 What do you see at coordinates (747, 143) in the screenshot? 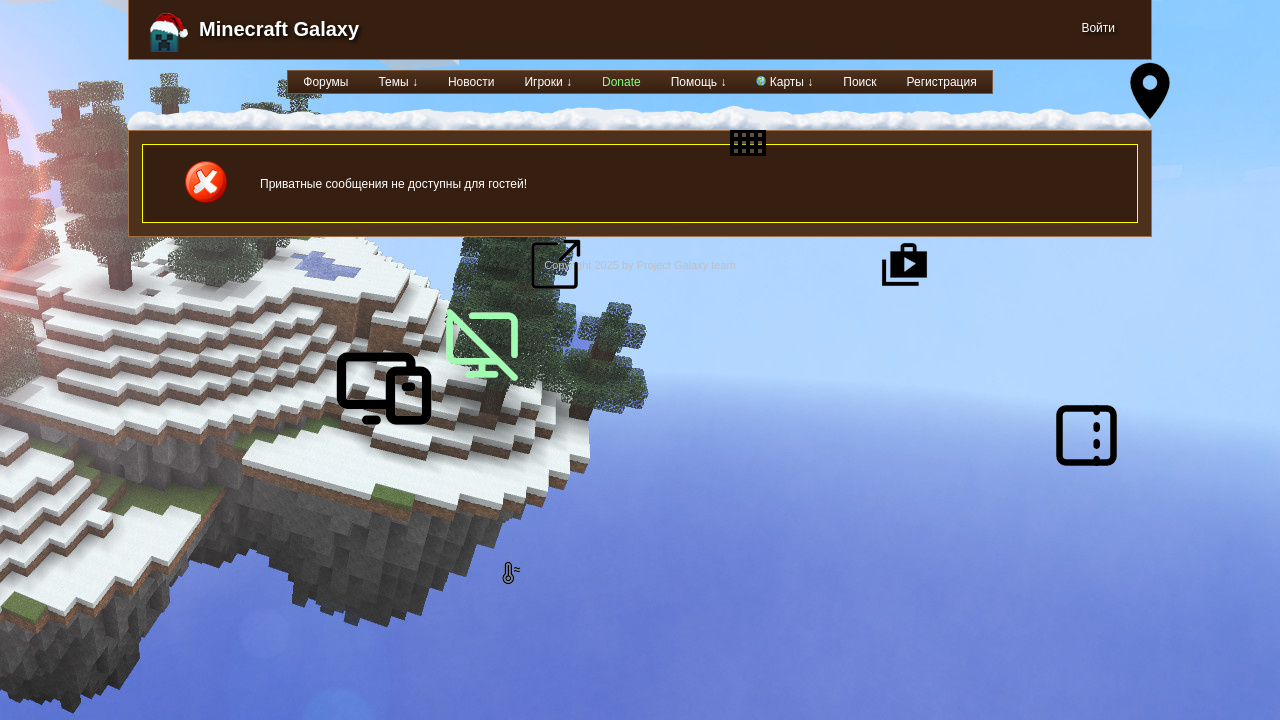
I see `switch to comfortable grid view` at bounding box center [747, 143].